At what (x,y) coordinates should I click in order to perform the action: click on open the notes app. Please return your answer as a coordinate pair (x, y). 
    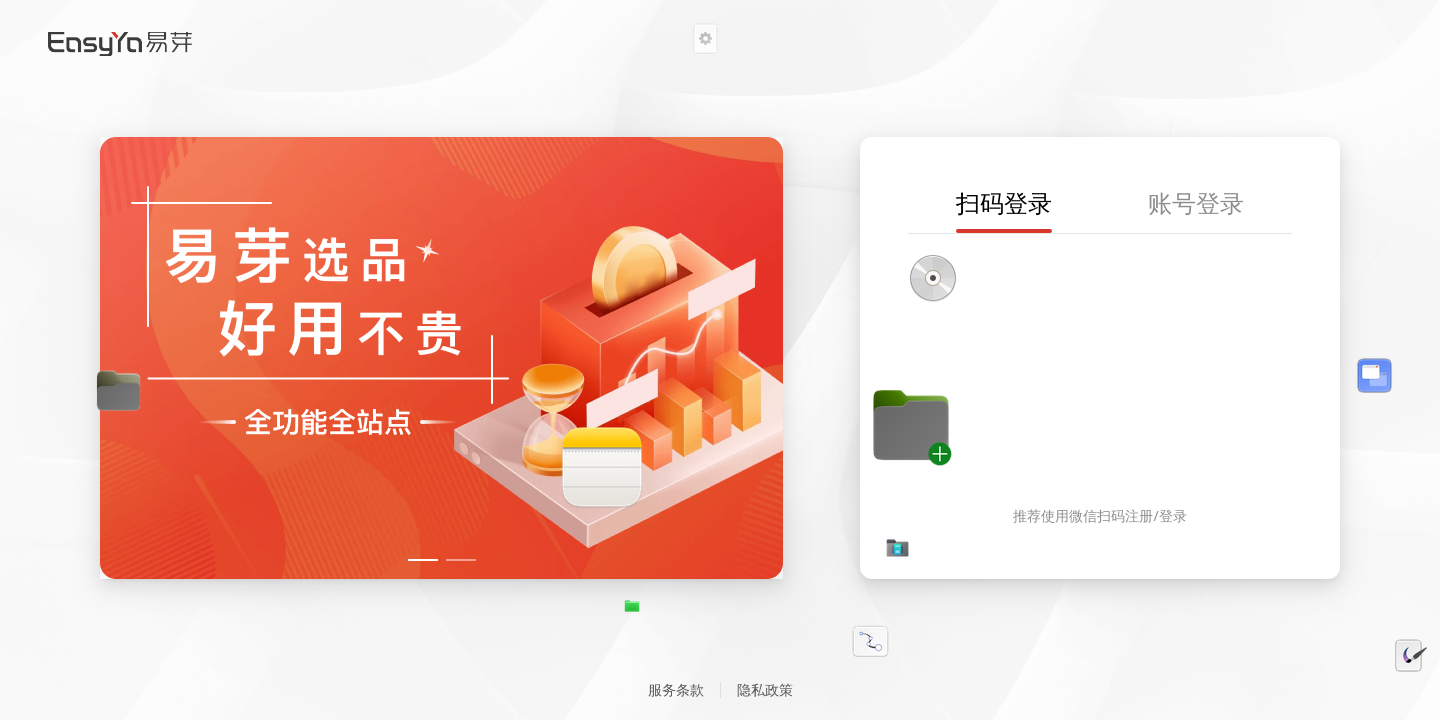
    Looking at the image, I should click on (602, 467).